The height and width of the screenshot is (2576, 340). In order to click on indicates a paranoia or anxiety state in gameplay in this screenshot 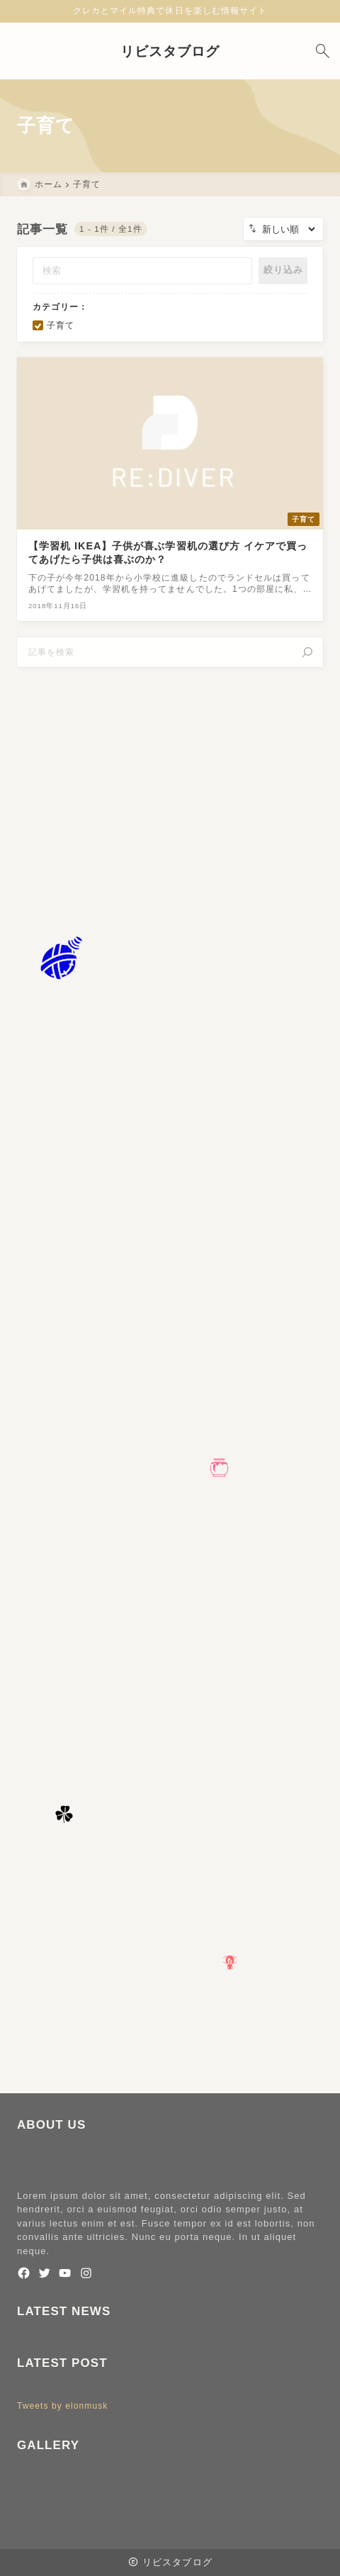, I will do `click(230, 1962)`.